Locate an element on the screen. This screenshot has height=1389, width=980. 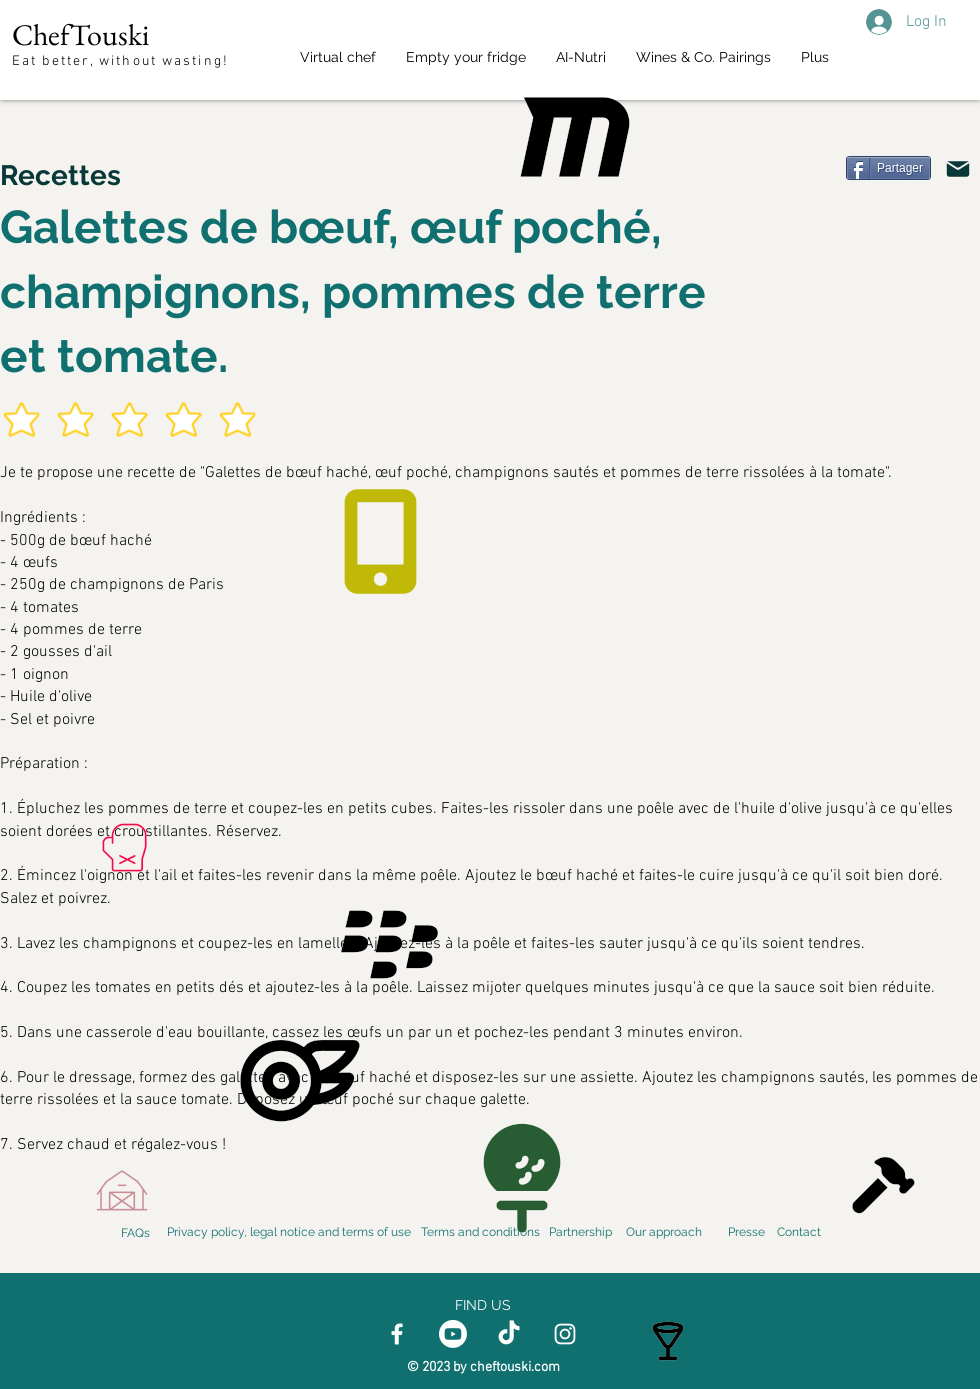
maxcdn logo - content delivery network service is located at coordinates (575, 137).